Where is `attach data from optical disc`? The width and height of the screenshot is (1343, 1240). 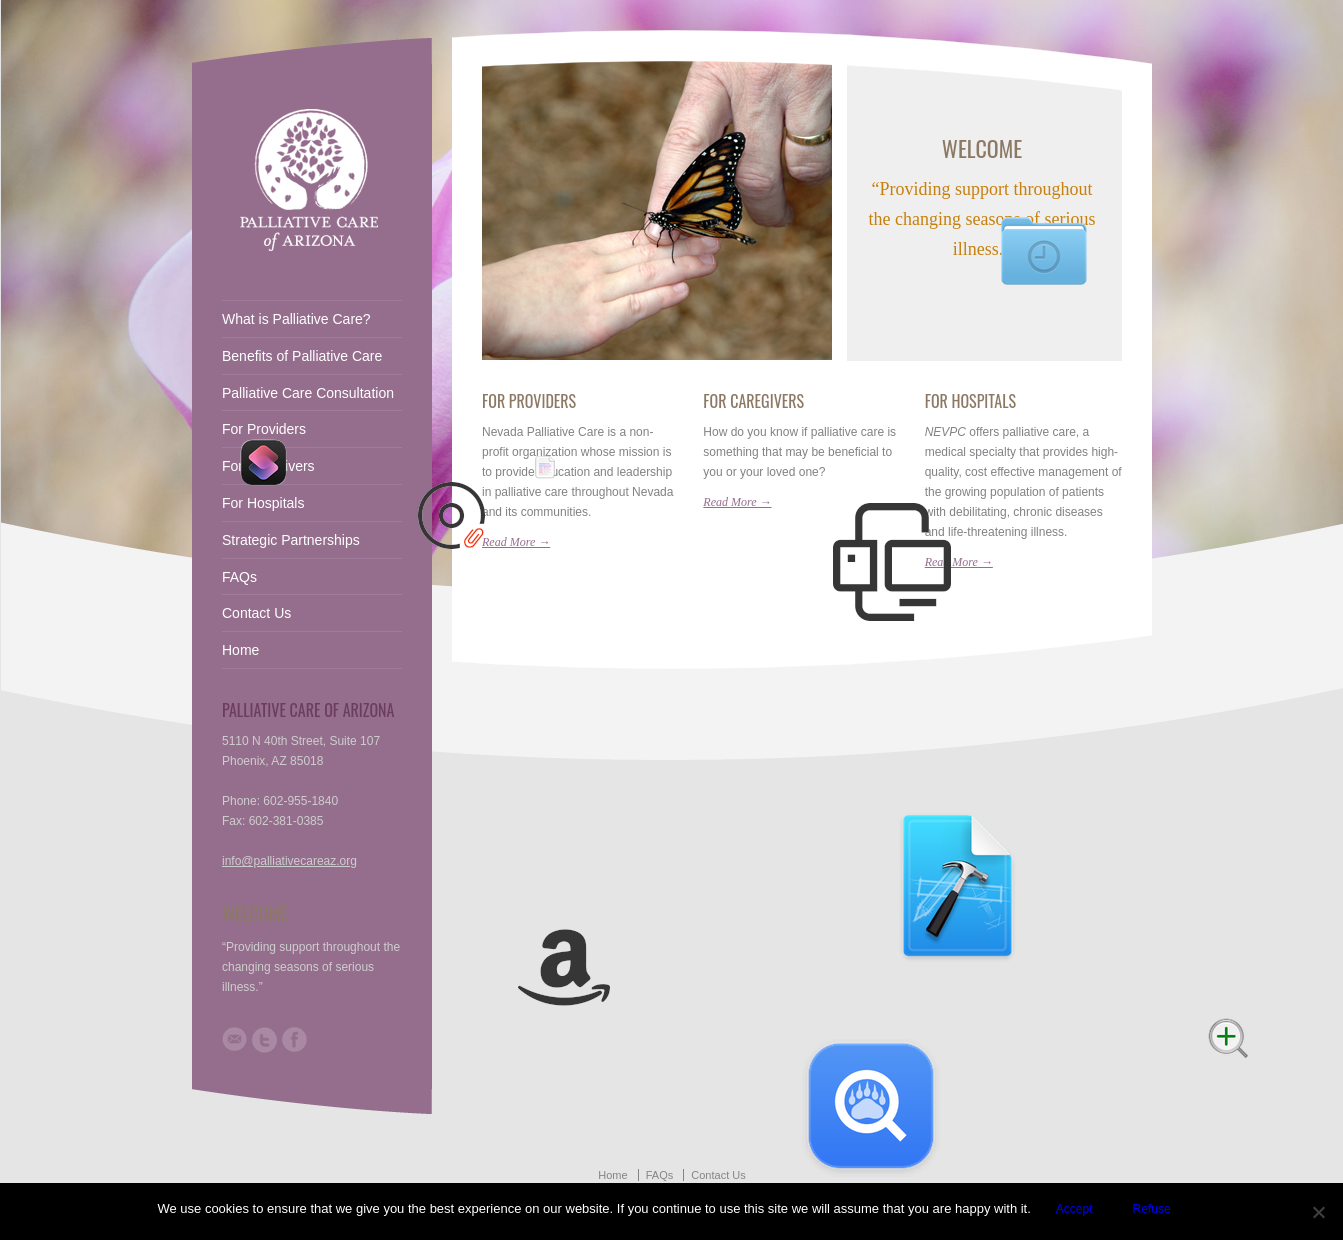 attach data from optical disc is located at coordinates (451, 515).